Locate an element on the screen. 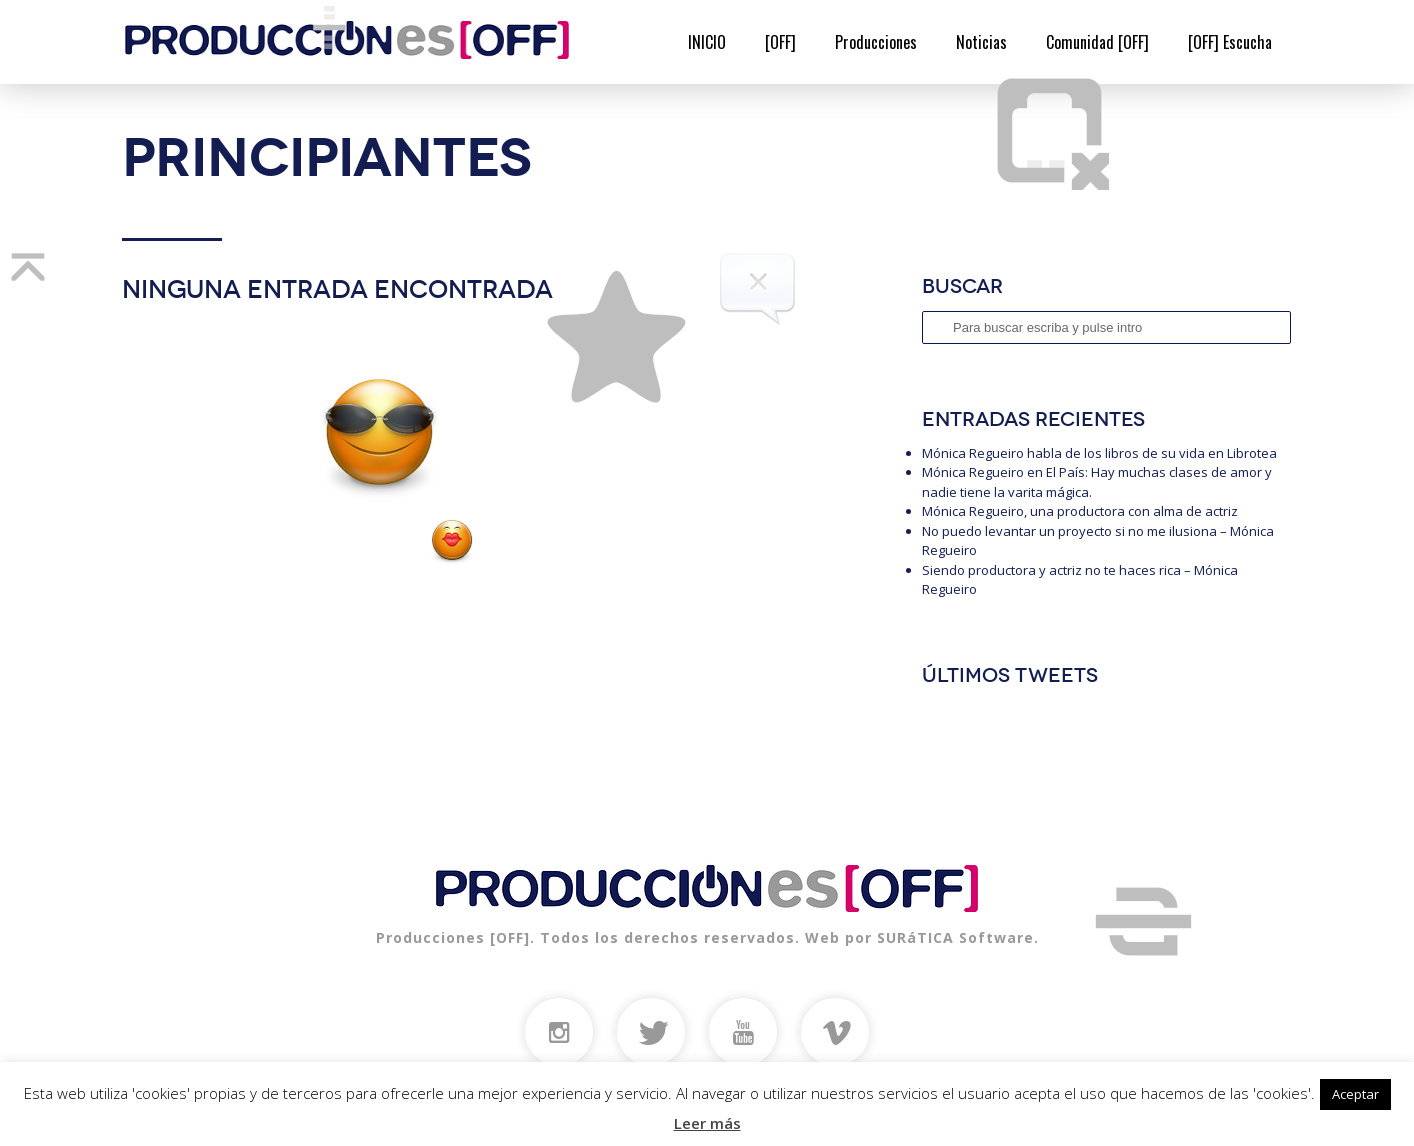 This screenshot has width=1414, height=1146. apply strikethrough formatting to selected text is located at coordinates (1143, 921).